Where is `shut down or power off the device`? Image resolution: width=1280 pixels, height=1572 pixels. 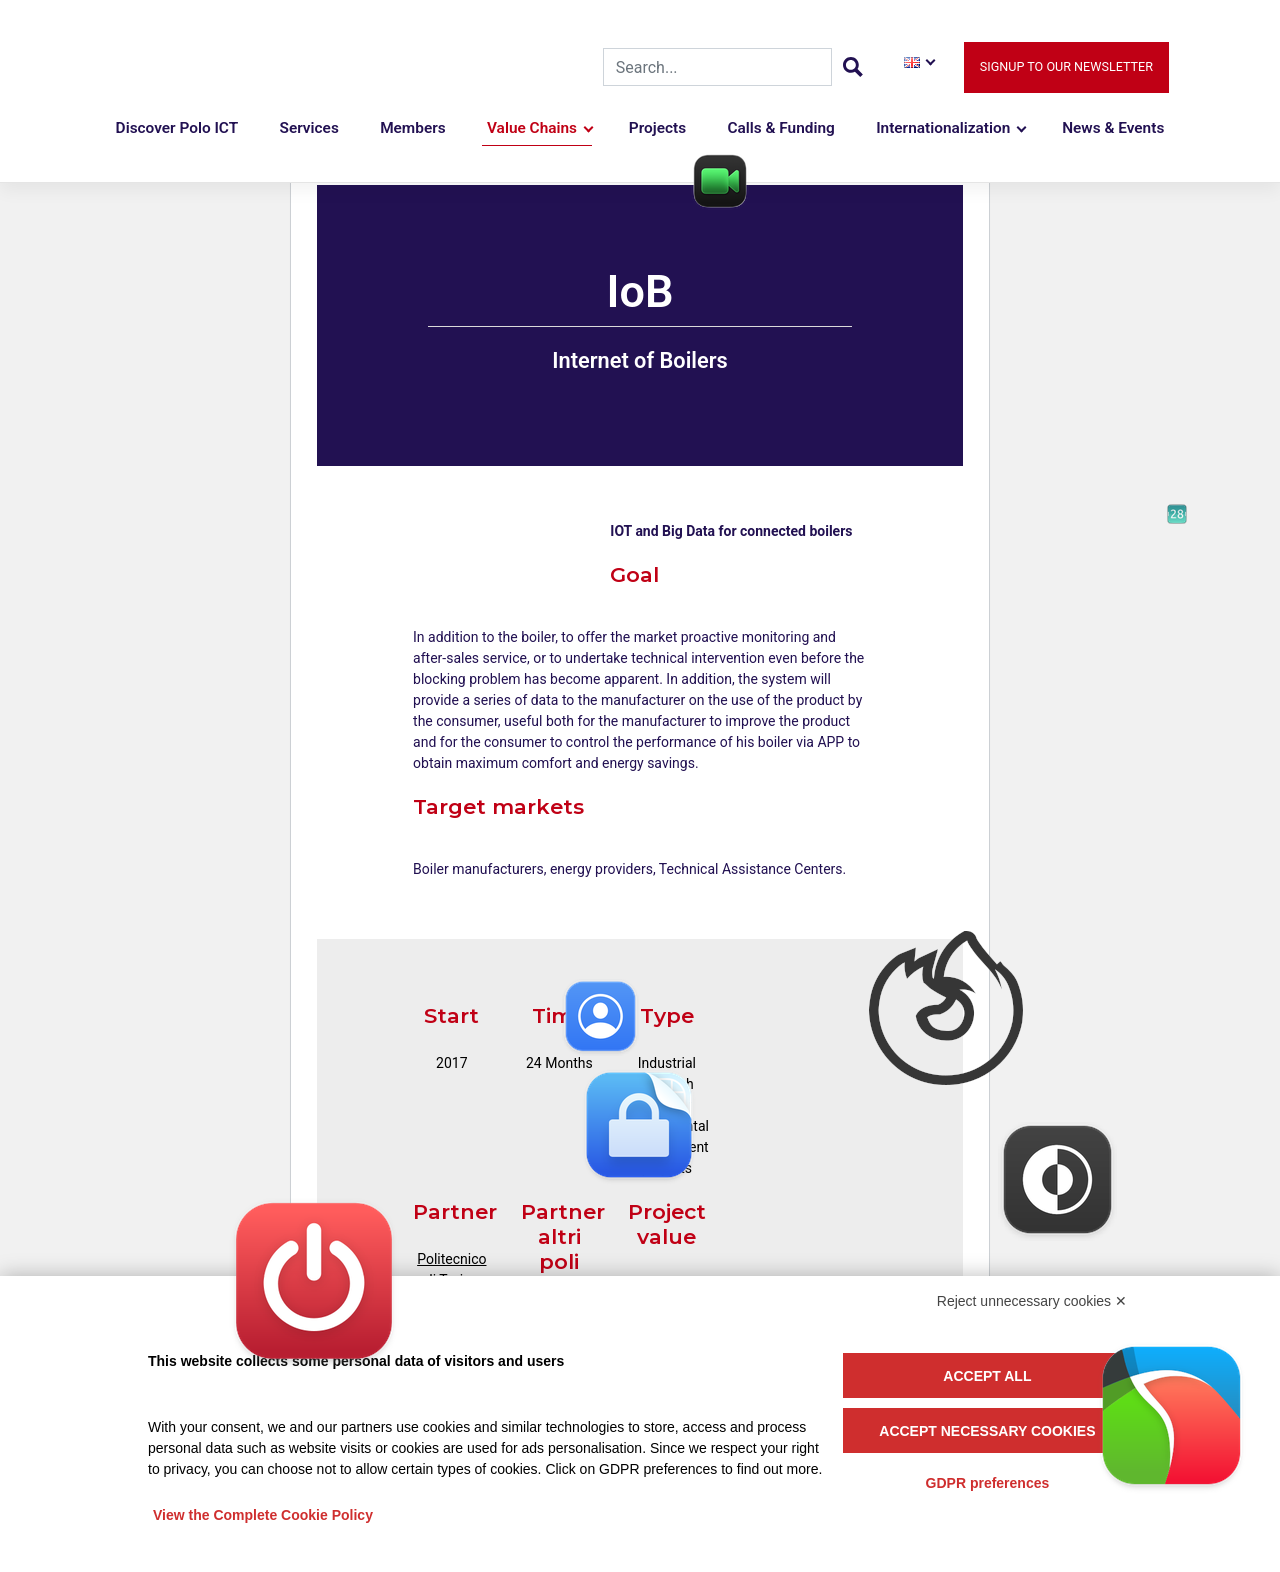 shut down or power off the device is located at coordinates (314, 1281).